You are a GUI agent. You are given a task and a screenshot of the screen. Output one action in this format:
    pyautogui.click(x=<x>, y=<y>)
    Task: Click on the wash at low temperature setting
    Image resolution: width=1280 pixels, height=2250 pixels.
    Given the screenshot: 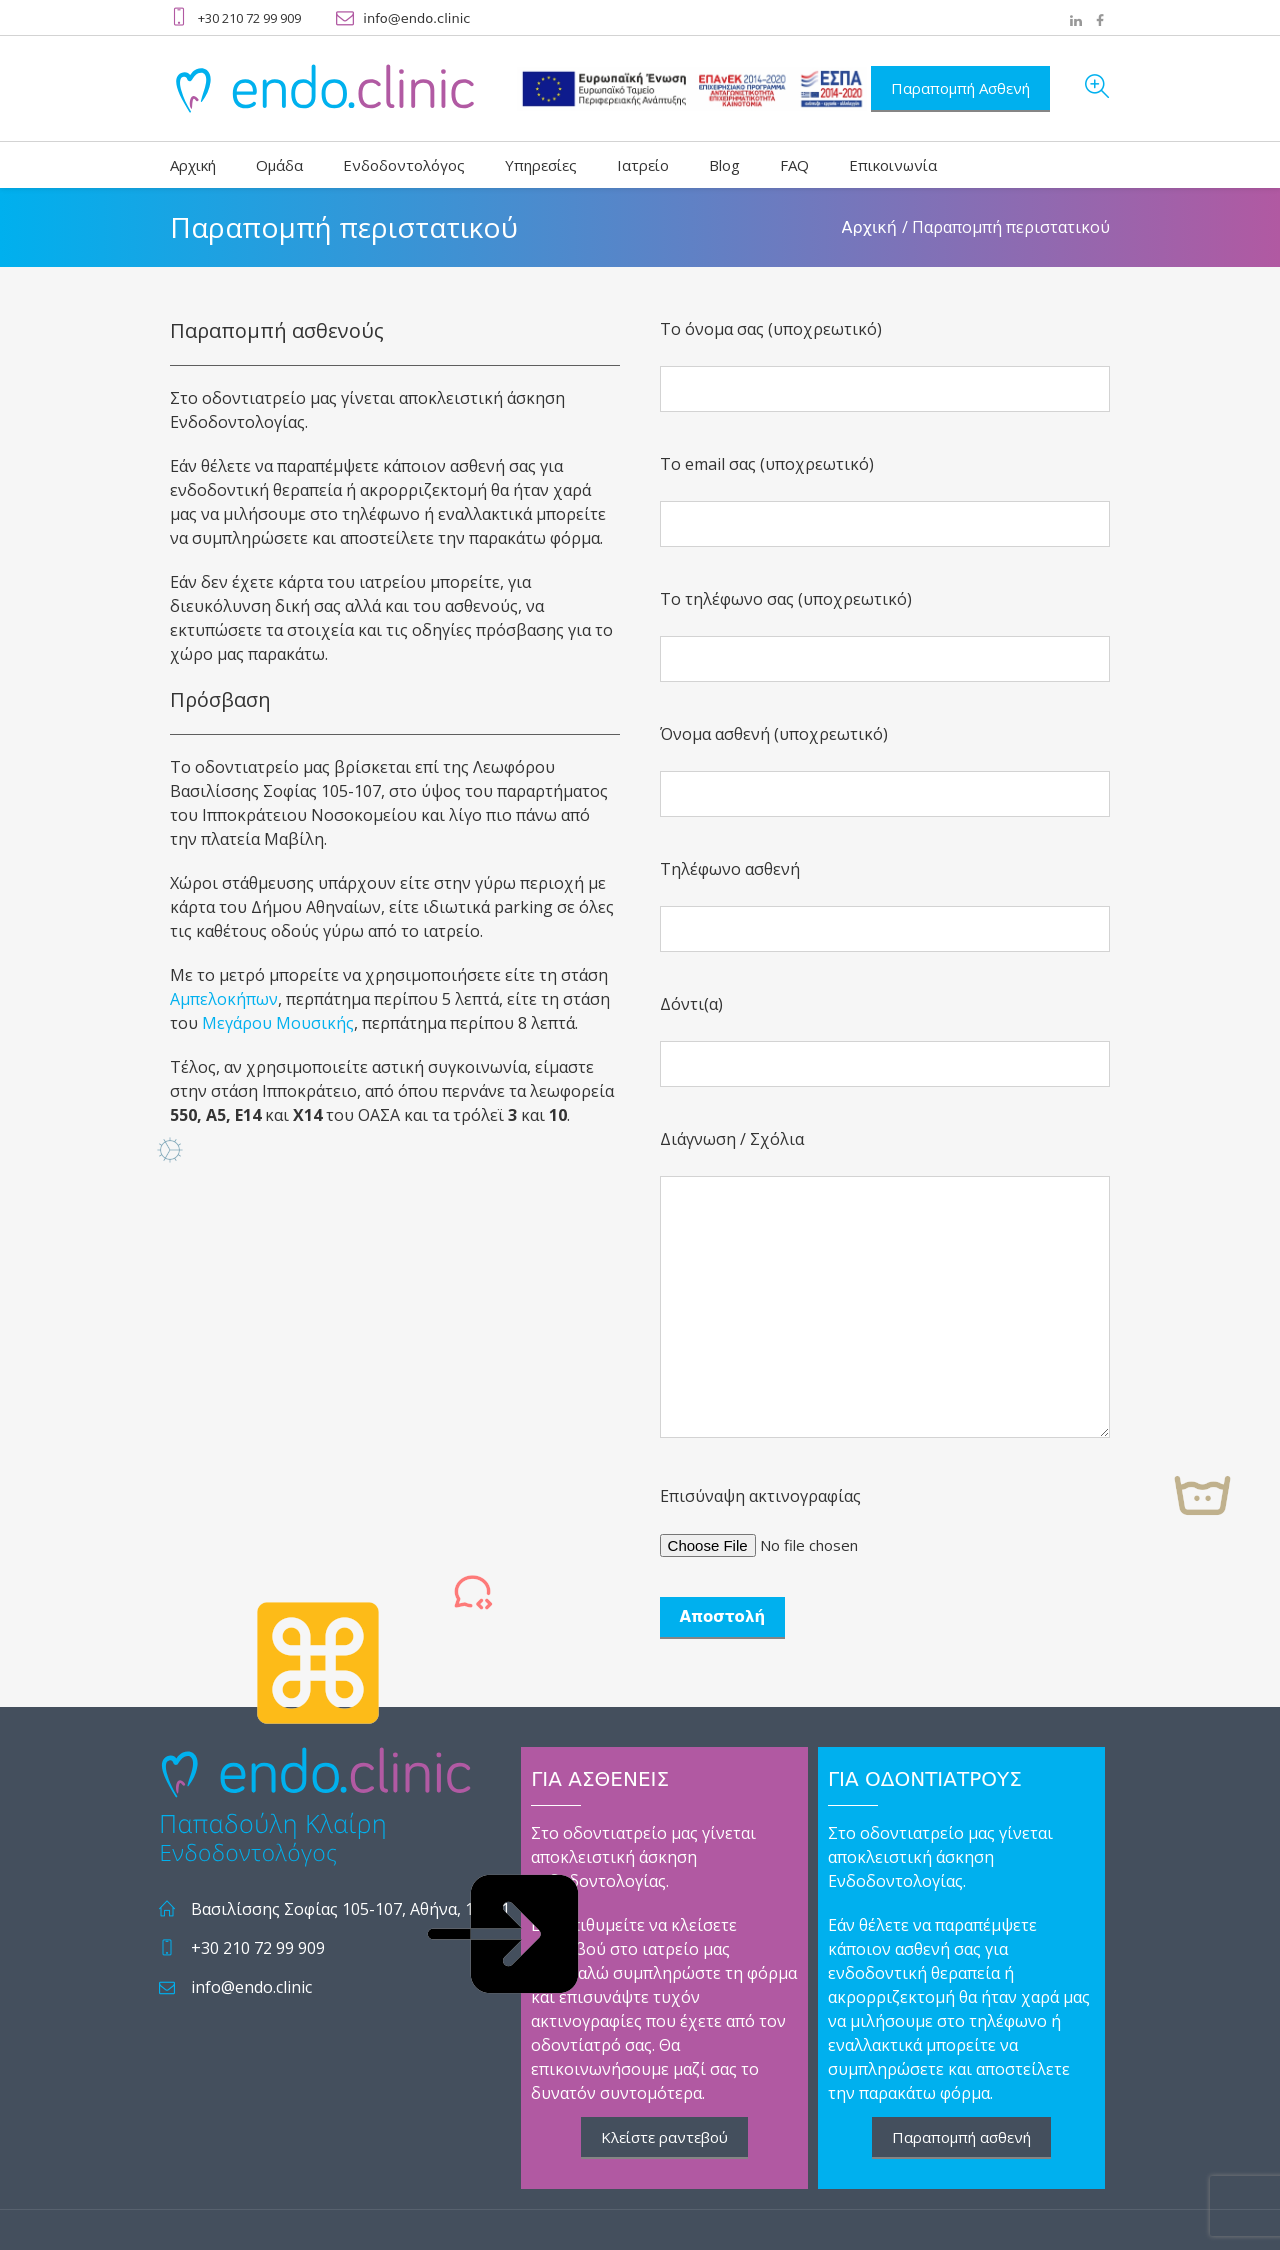 What is the action you would take?
    pyautogui.click(x=1202, y=1495)
    